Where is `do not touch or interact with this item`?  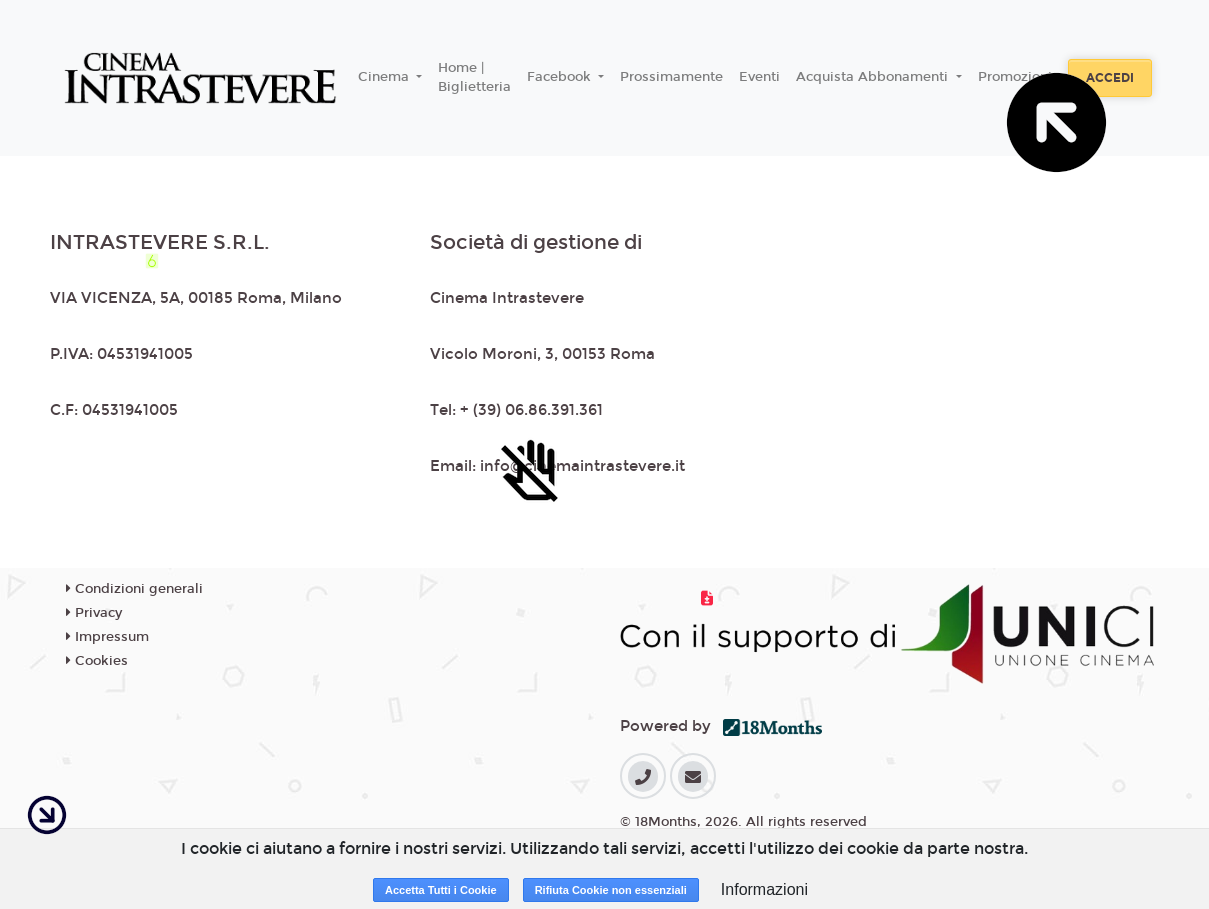 do not touch or interact with this item is located at coordinates (531, 471).